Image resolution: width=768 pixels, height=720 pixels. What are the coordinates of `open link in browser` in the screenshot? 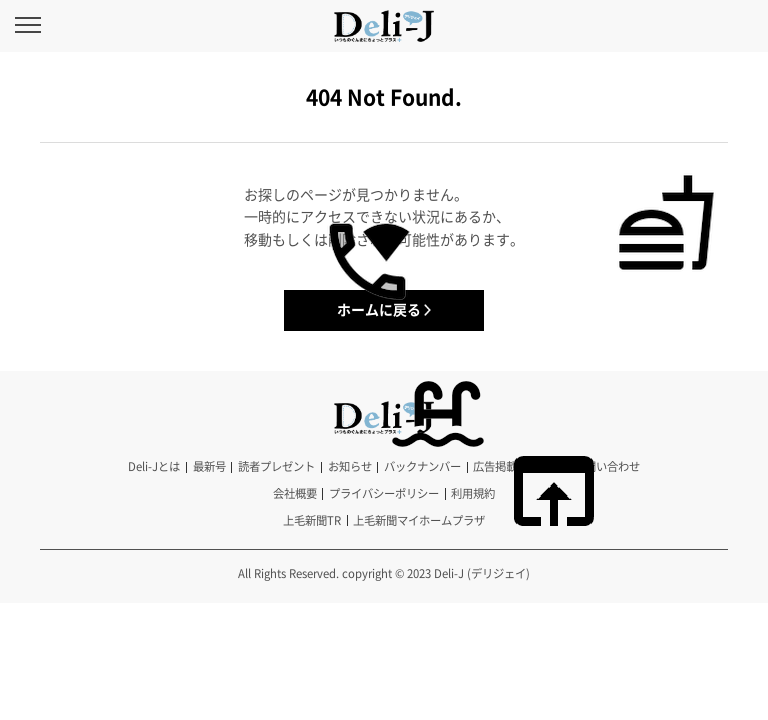 It's located at (554, 491).